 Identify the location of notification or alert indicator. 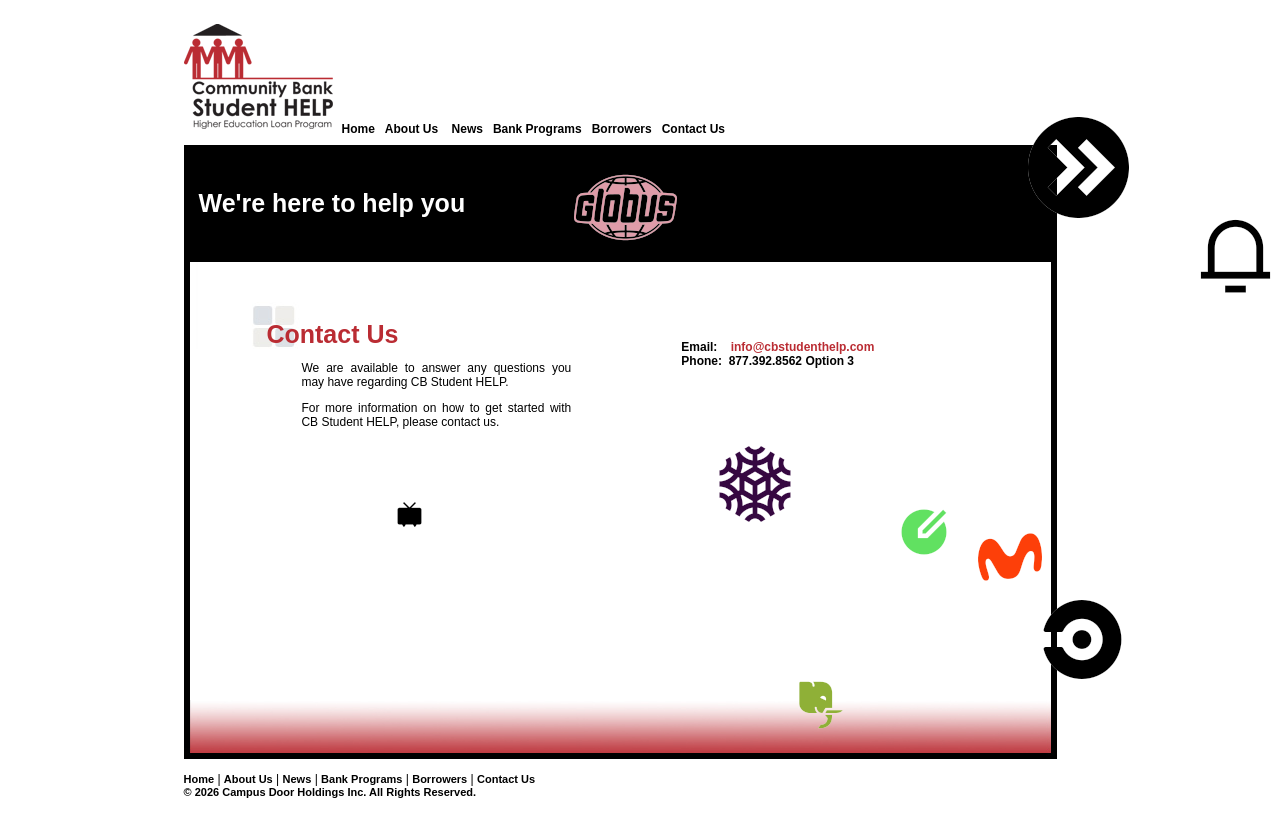
(1235, 254).